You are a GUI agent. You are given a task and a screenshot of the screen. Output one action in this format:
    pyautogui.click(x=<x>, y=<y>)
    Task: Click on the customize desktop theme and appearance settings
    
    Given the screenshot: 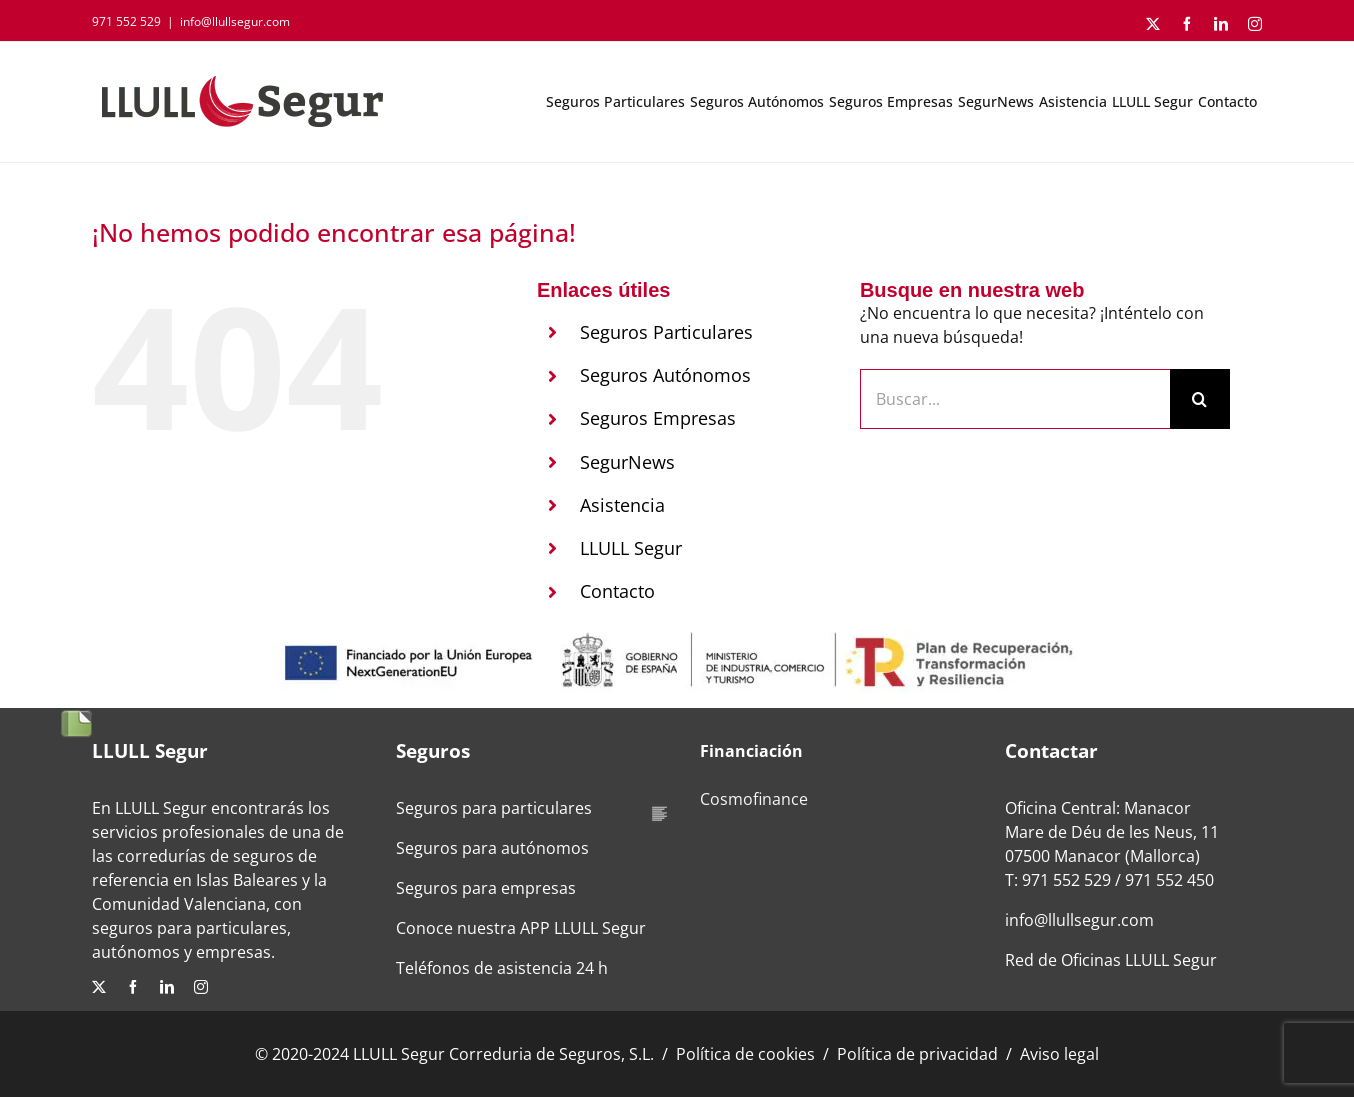 What is the action you would take?
    pyautogui.click(x=76, y=723)
    